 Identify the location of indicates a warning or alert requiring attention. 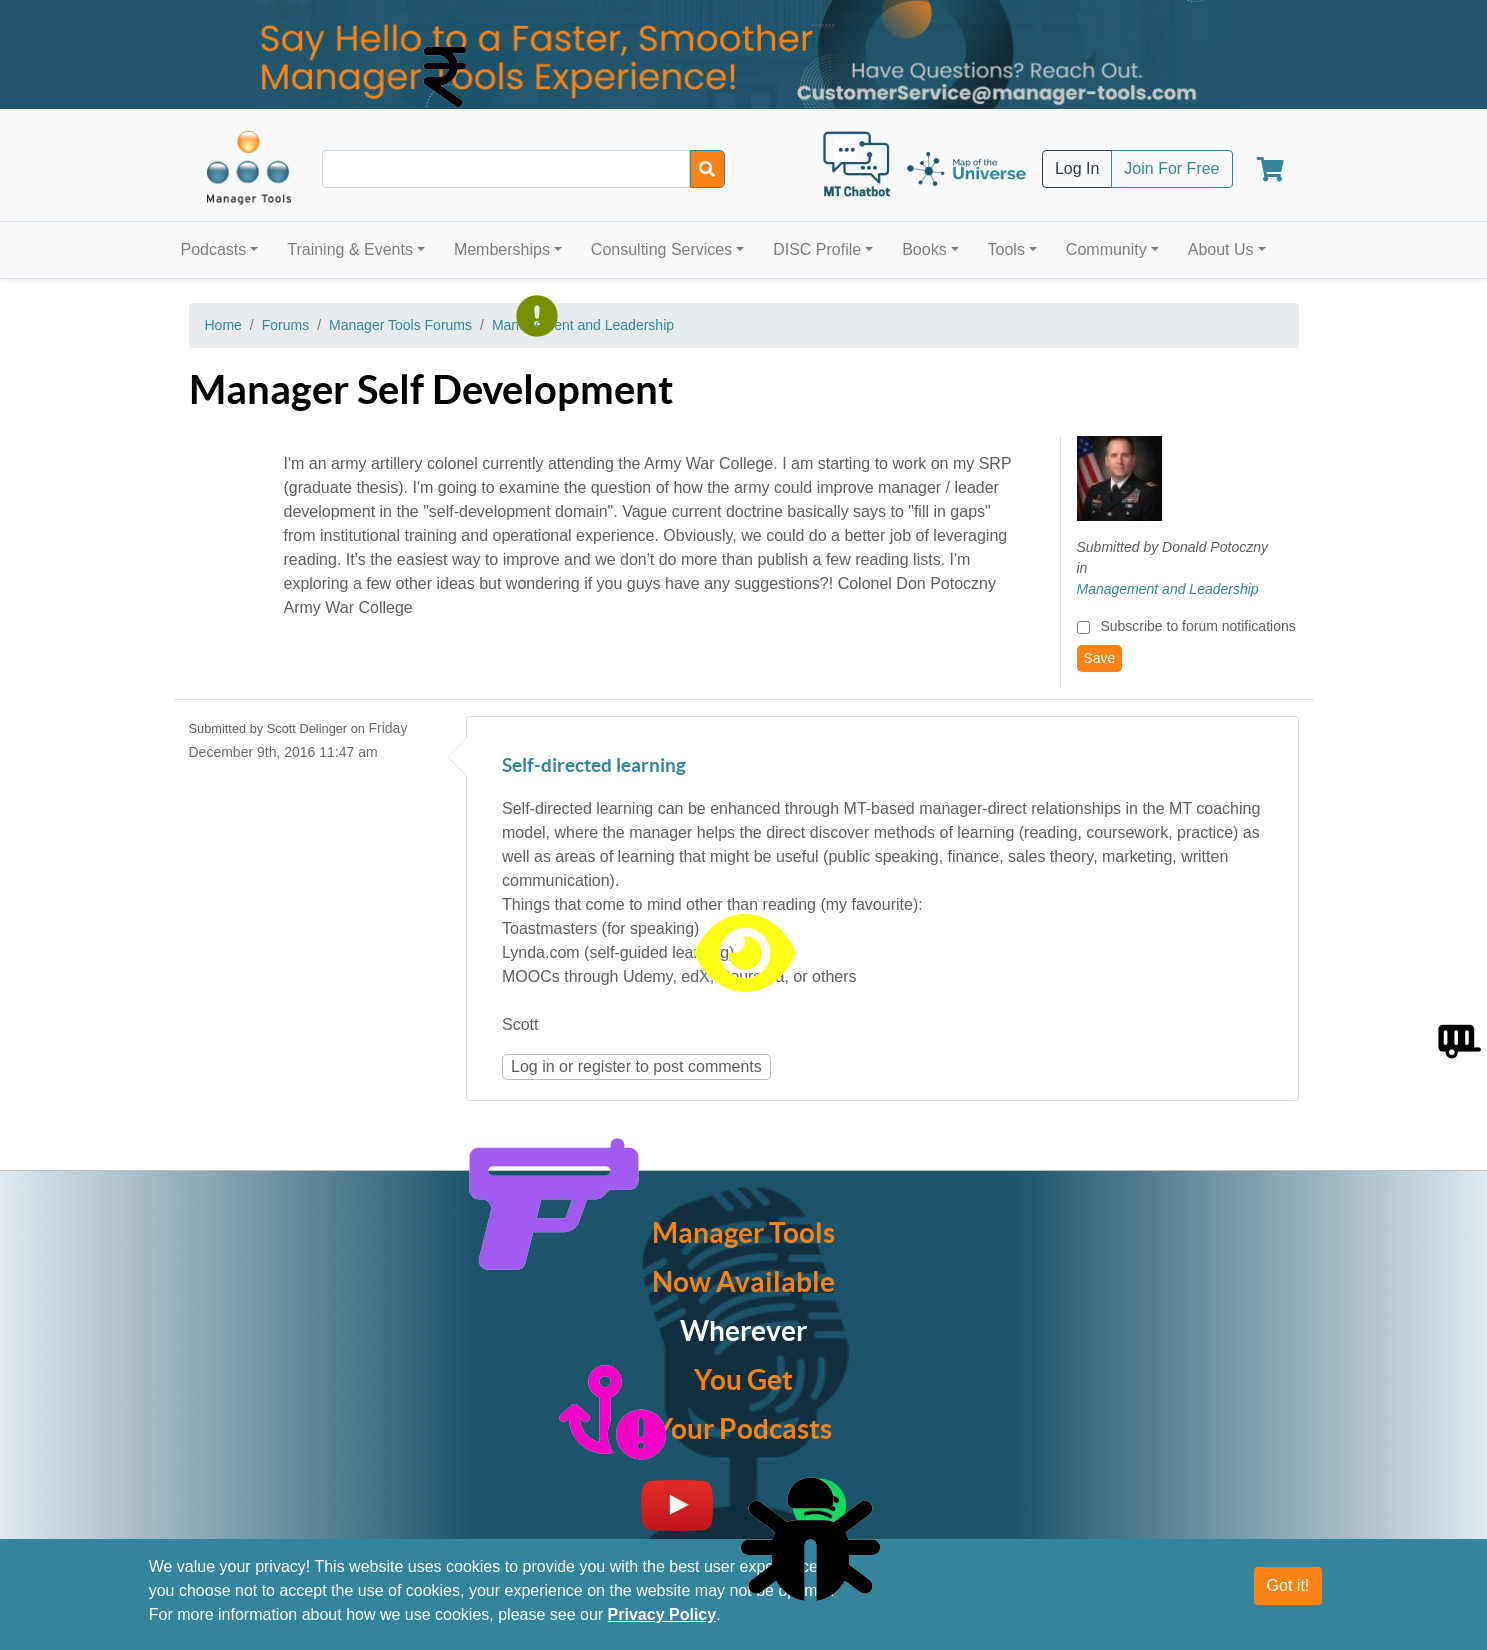
(537, 316).